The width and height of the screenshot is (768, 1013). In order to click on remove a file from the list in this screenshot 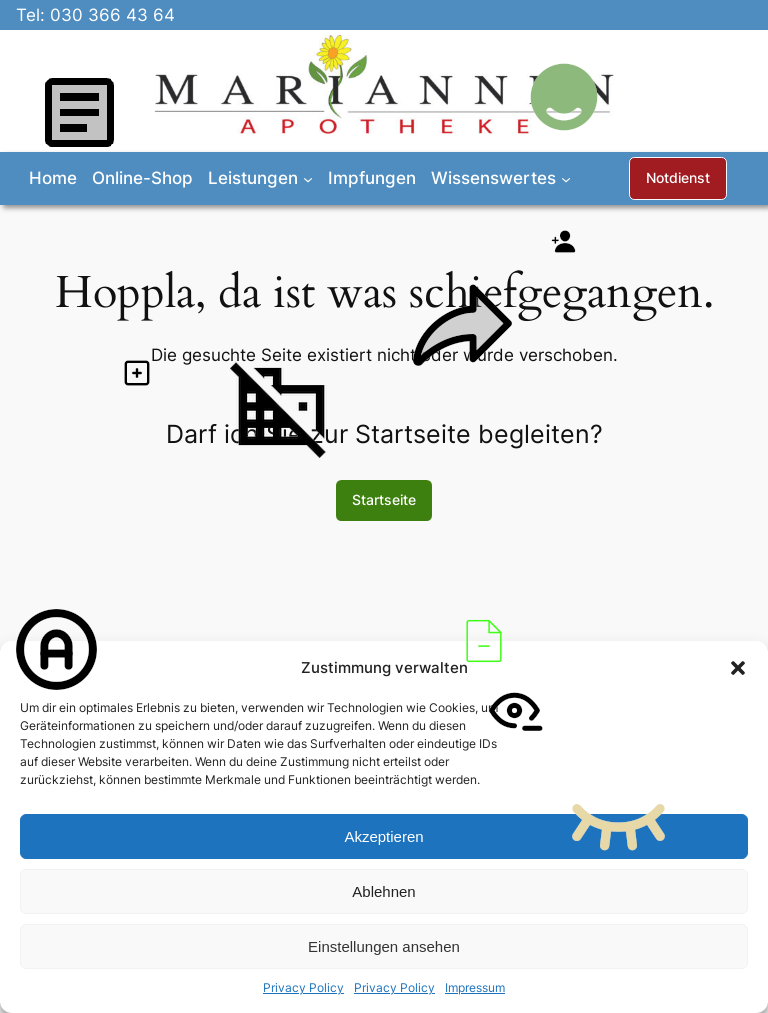, I will do `click(484, 641)`.